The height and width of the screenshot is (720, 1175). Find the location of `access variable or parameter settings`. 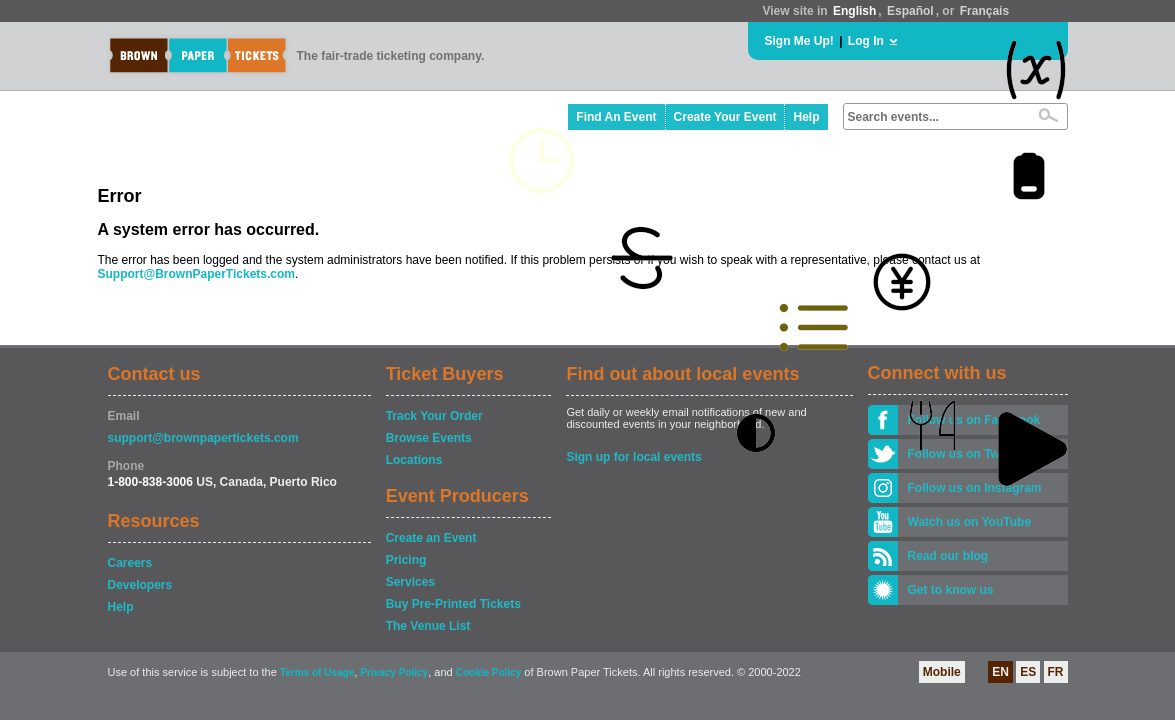

access variable or parameter settings is located at coordinates (1036, 70).